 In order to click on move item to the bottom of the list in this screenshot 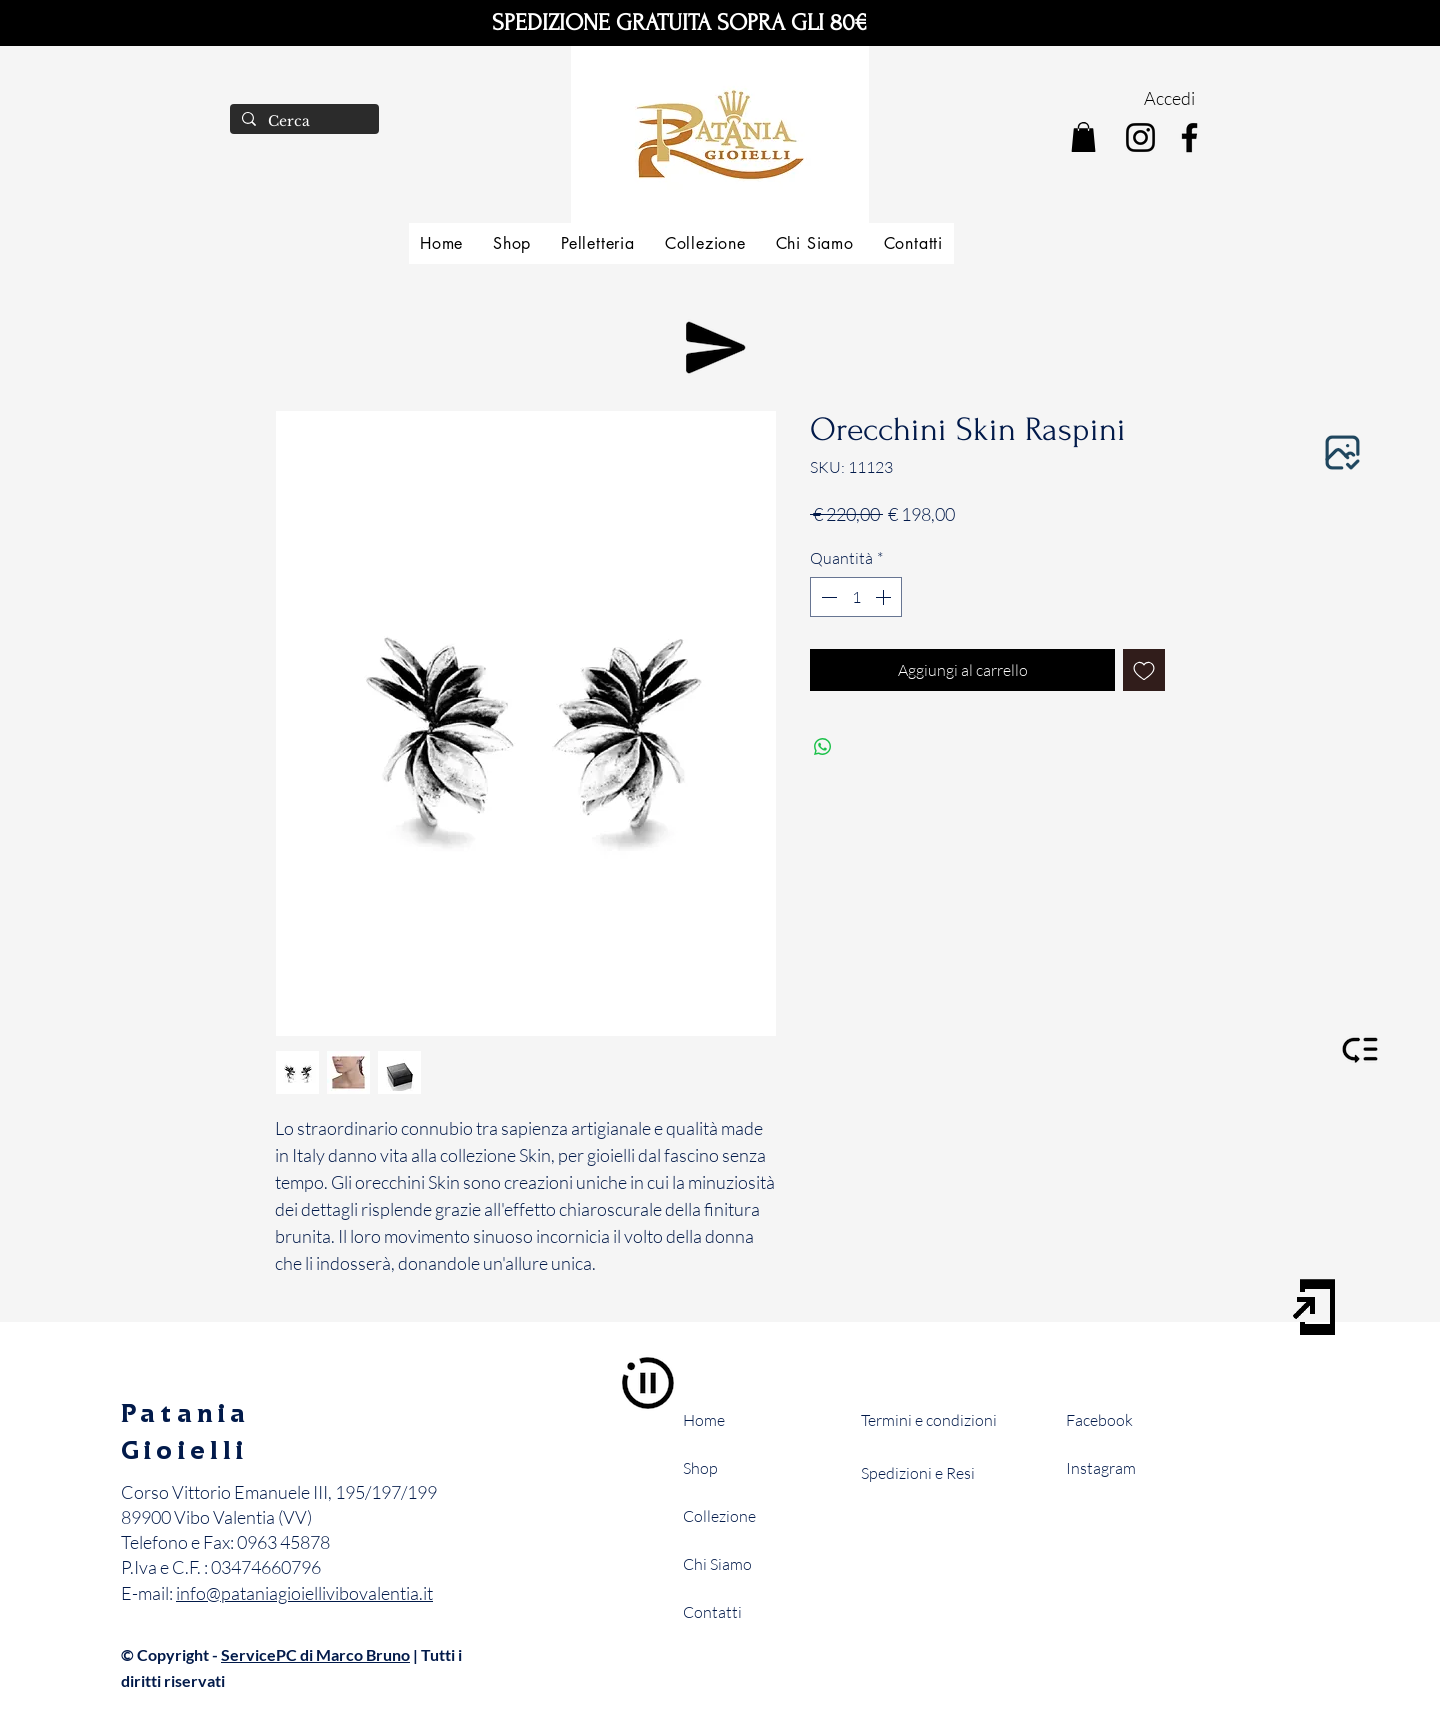, I will do `click(1360, 1050)`.